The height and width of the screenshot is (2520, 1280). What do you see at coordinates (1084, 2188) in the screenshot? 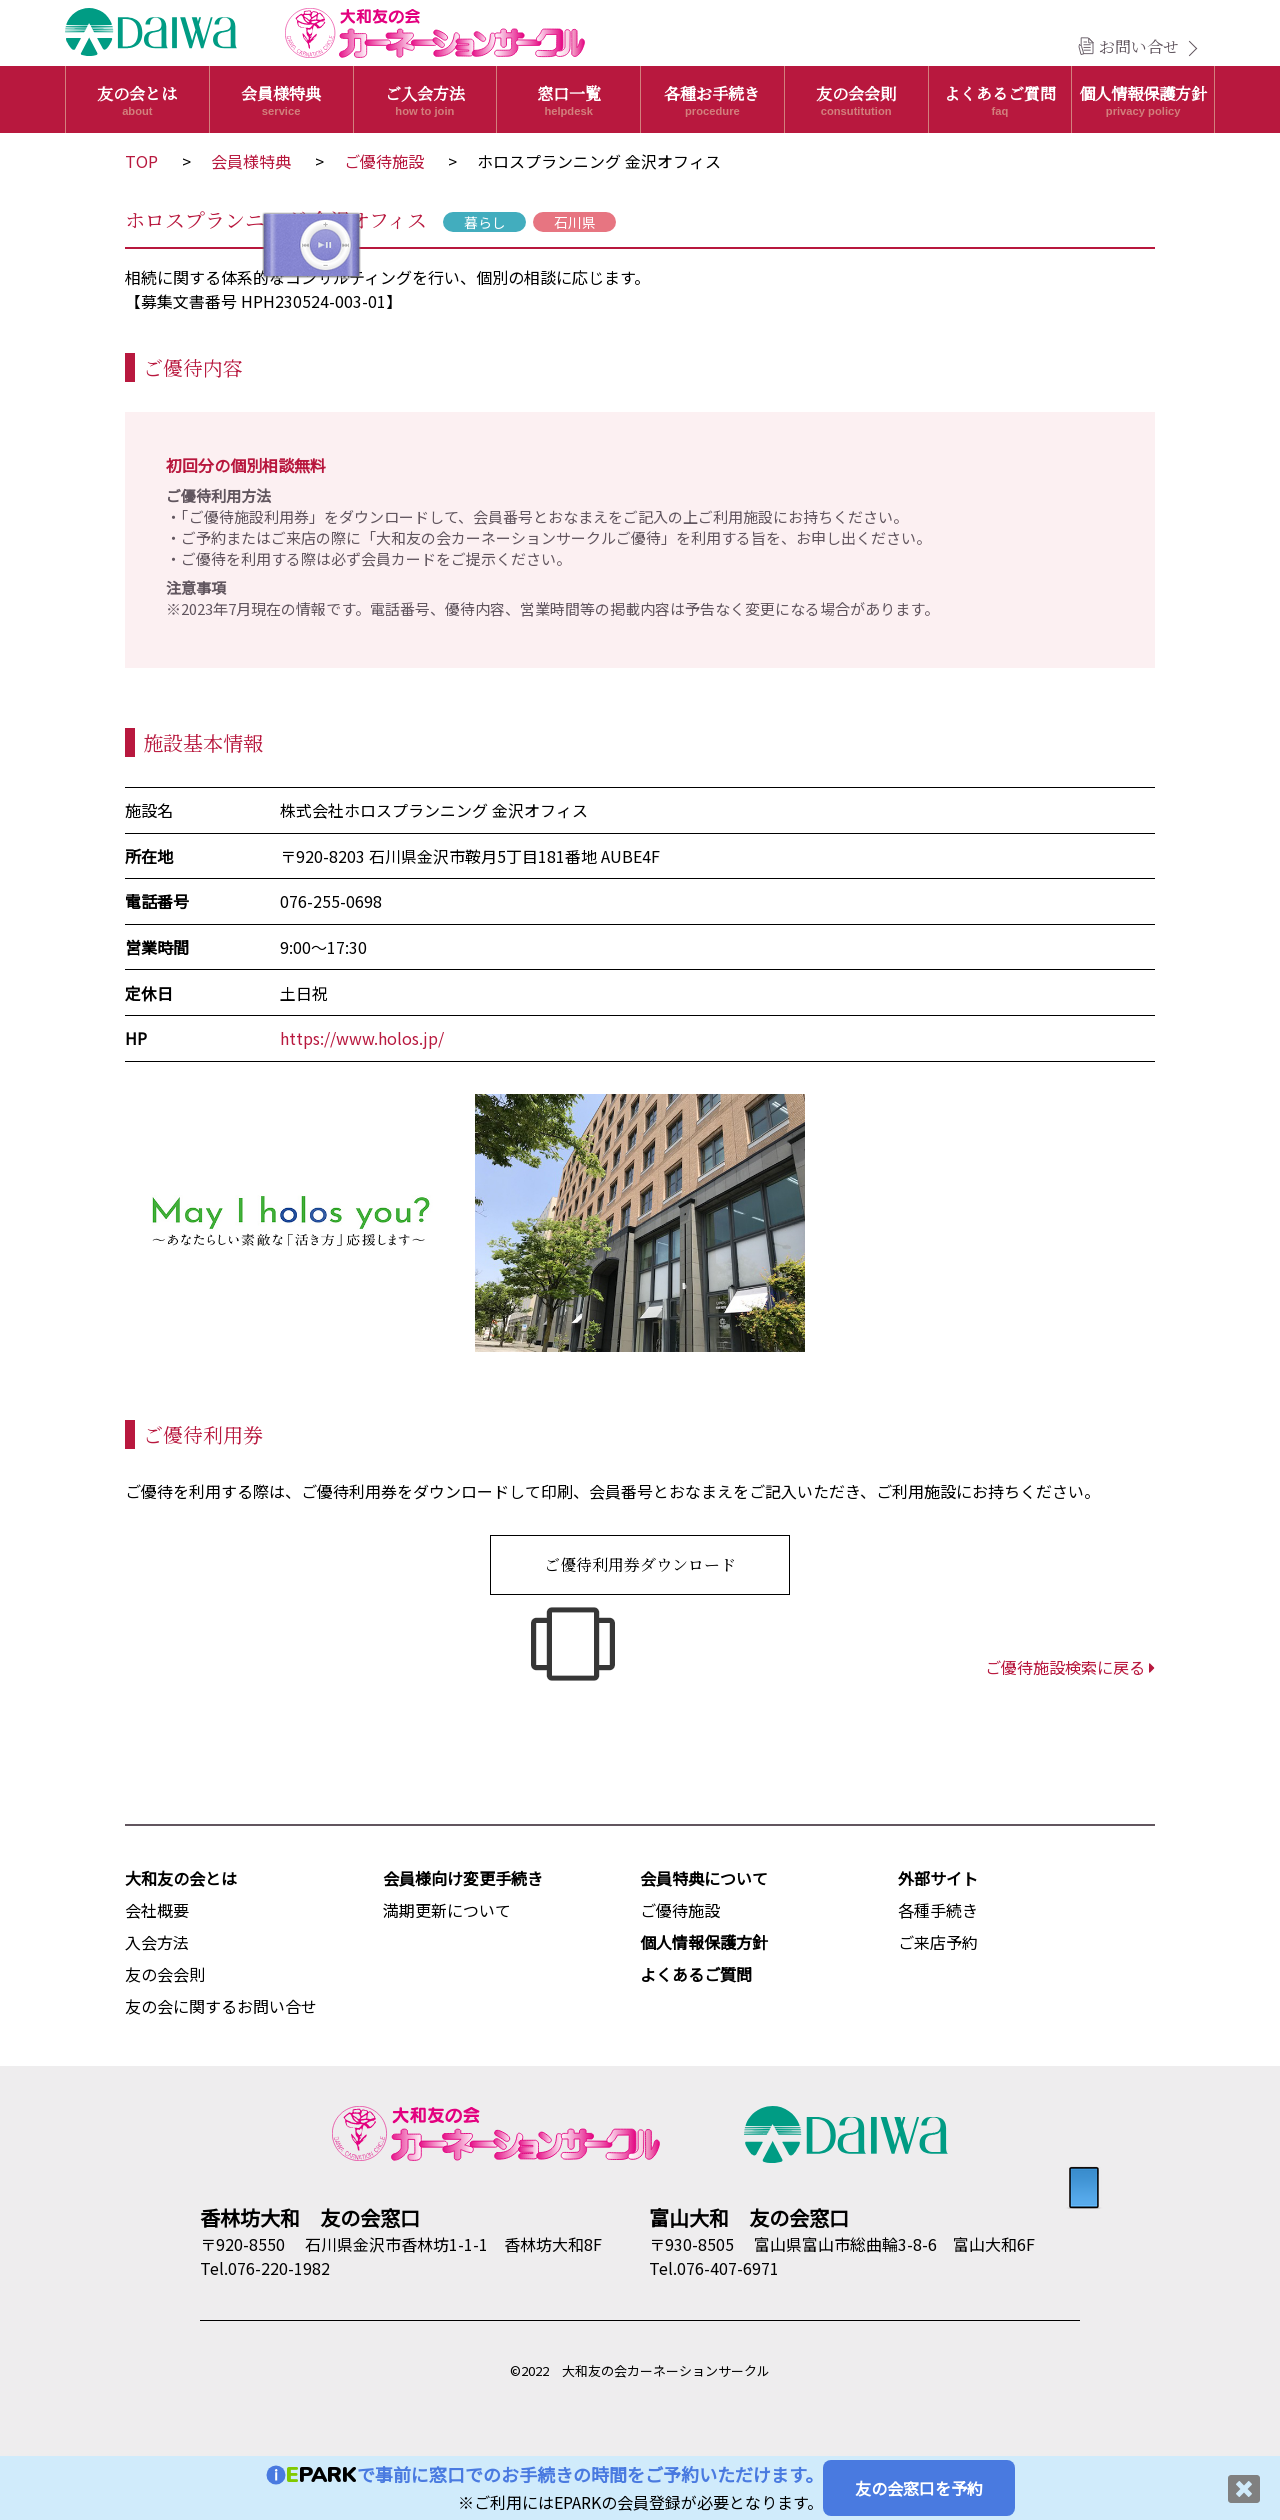
I see `iPad Air device connected` at bounding box center [1084, 2188].